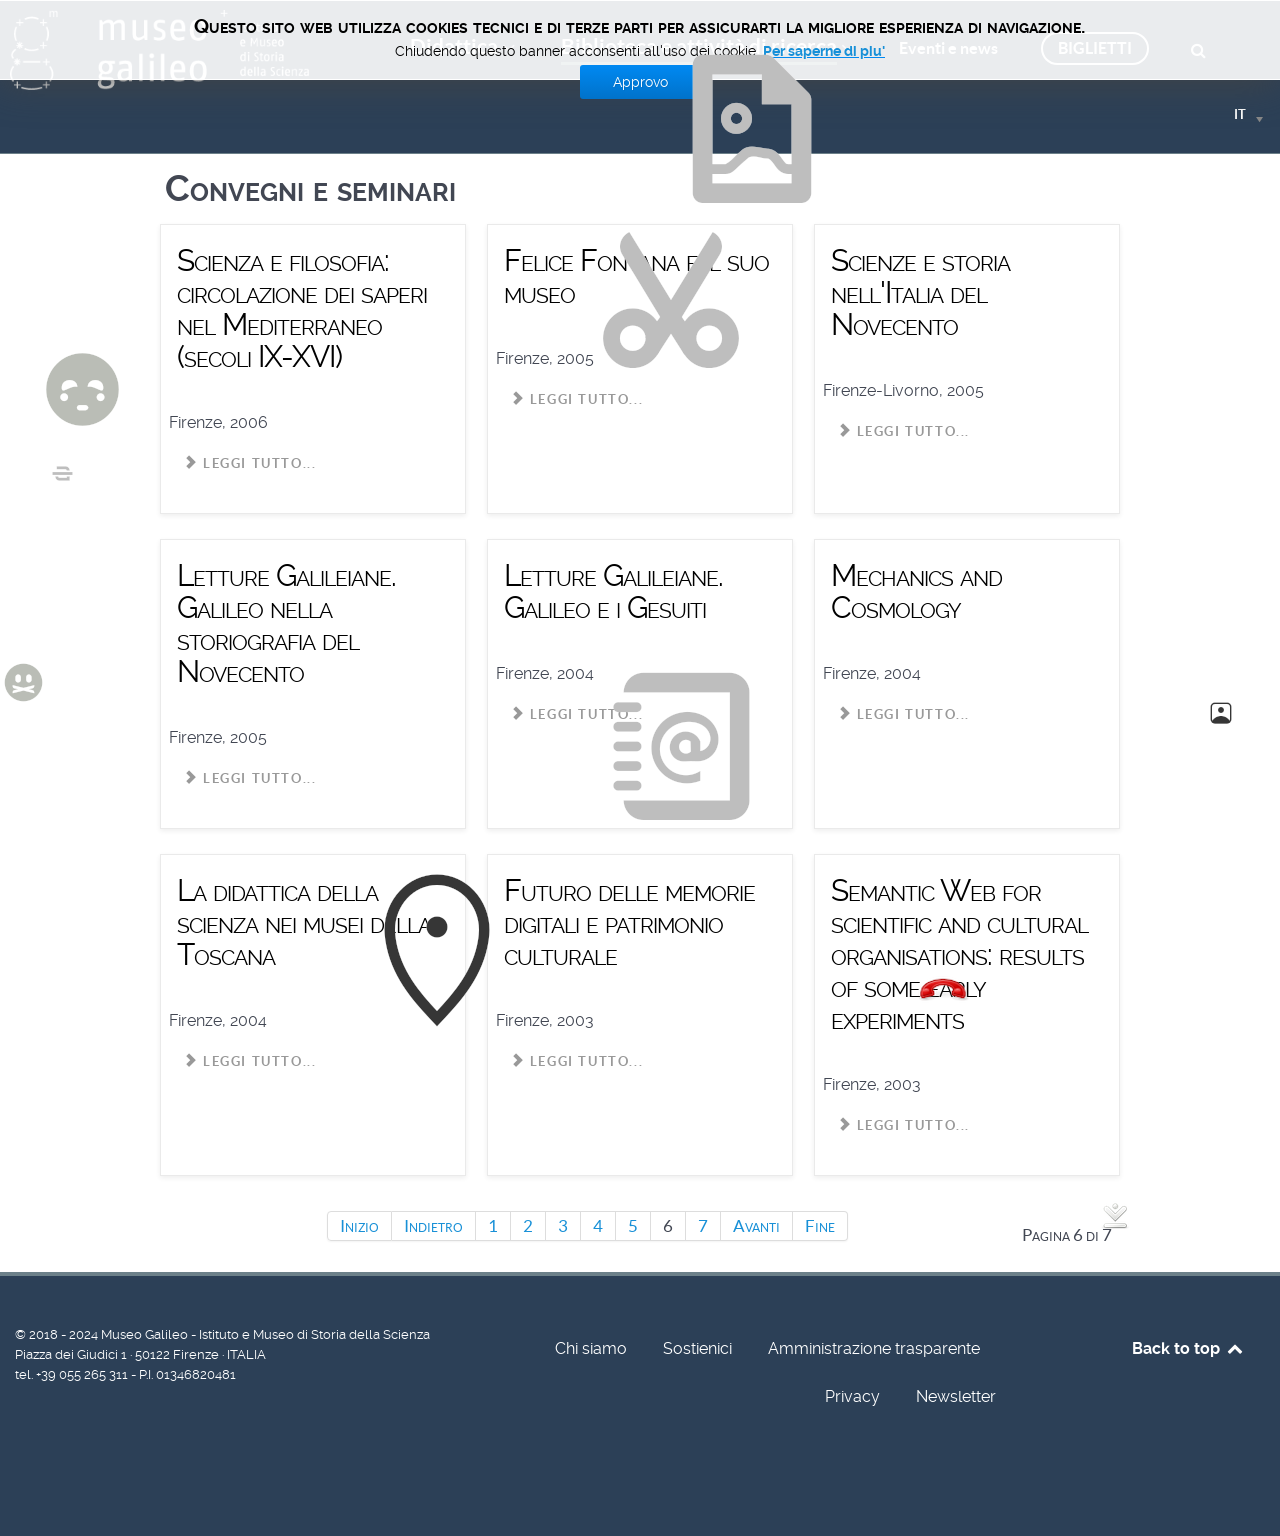  What do you see at coordinates (62, 473) in the screenshot?
I see `apply strikethrough formatting to selected text` at bounding box center [62, 473].